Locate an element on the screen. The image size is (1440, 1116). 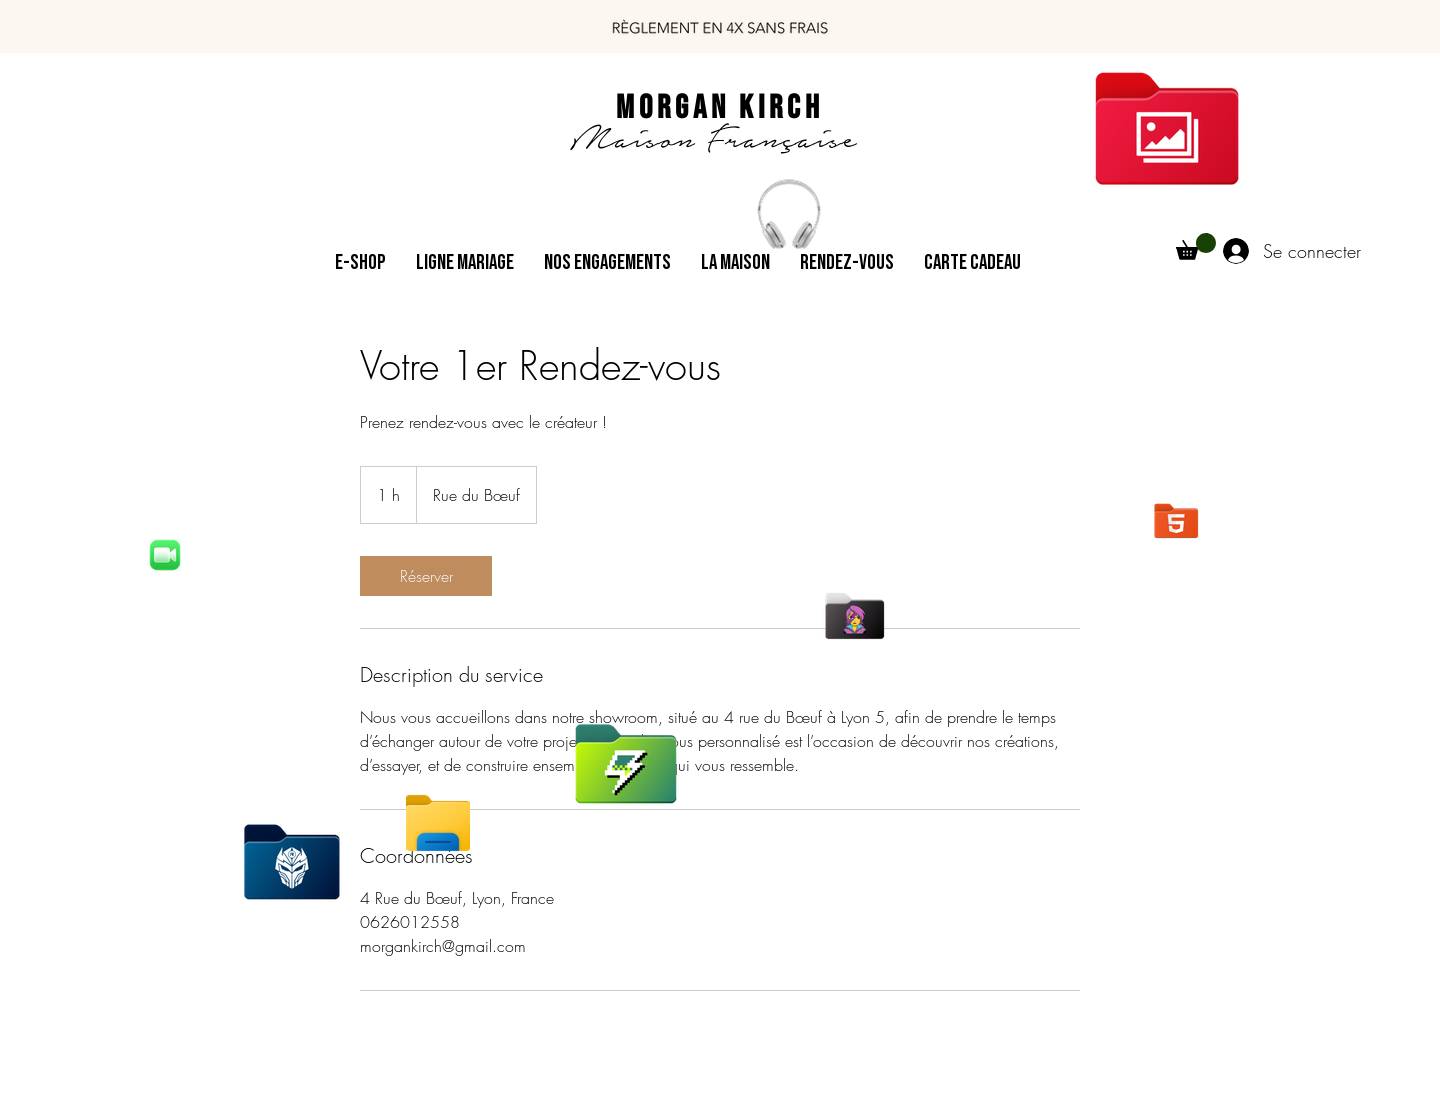
open FaceTime to start a video call is located at coordinates (165, 555).